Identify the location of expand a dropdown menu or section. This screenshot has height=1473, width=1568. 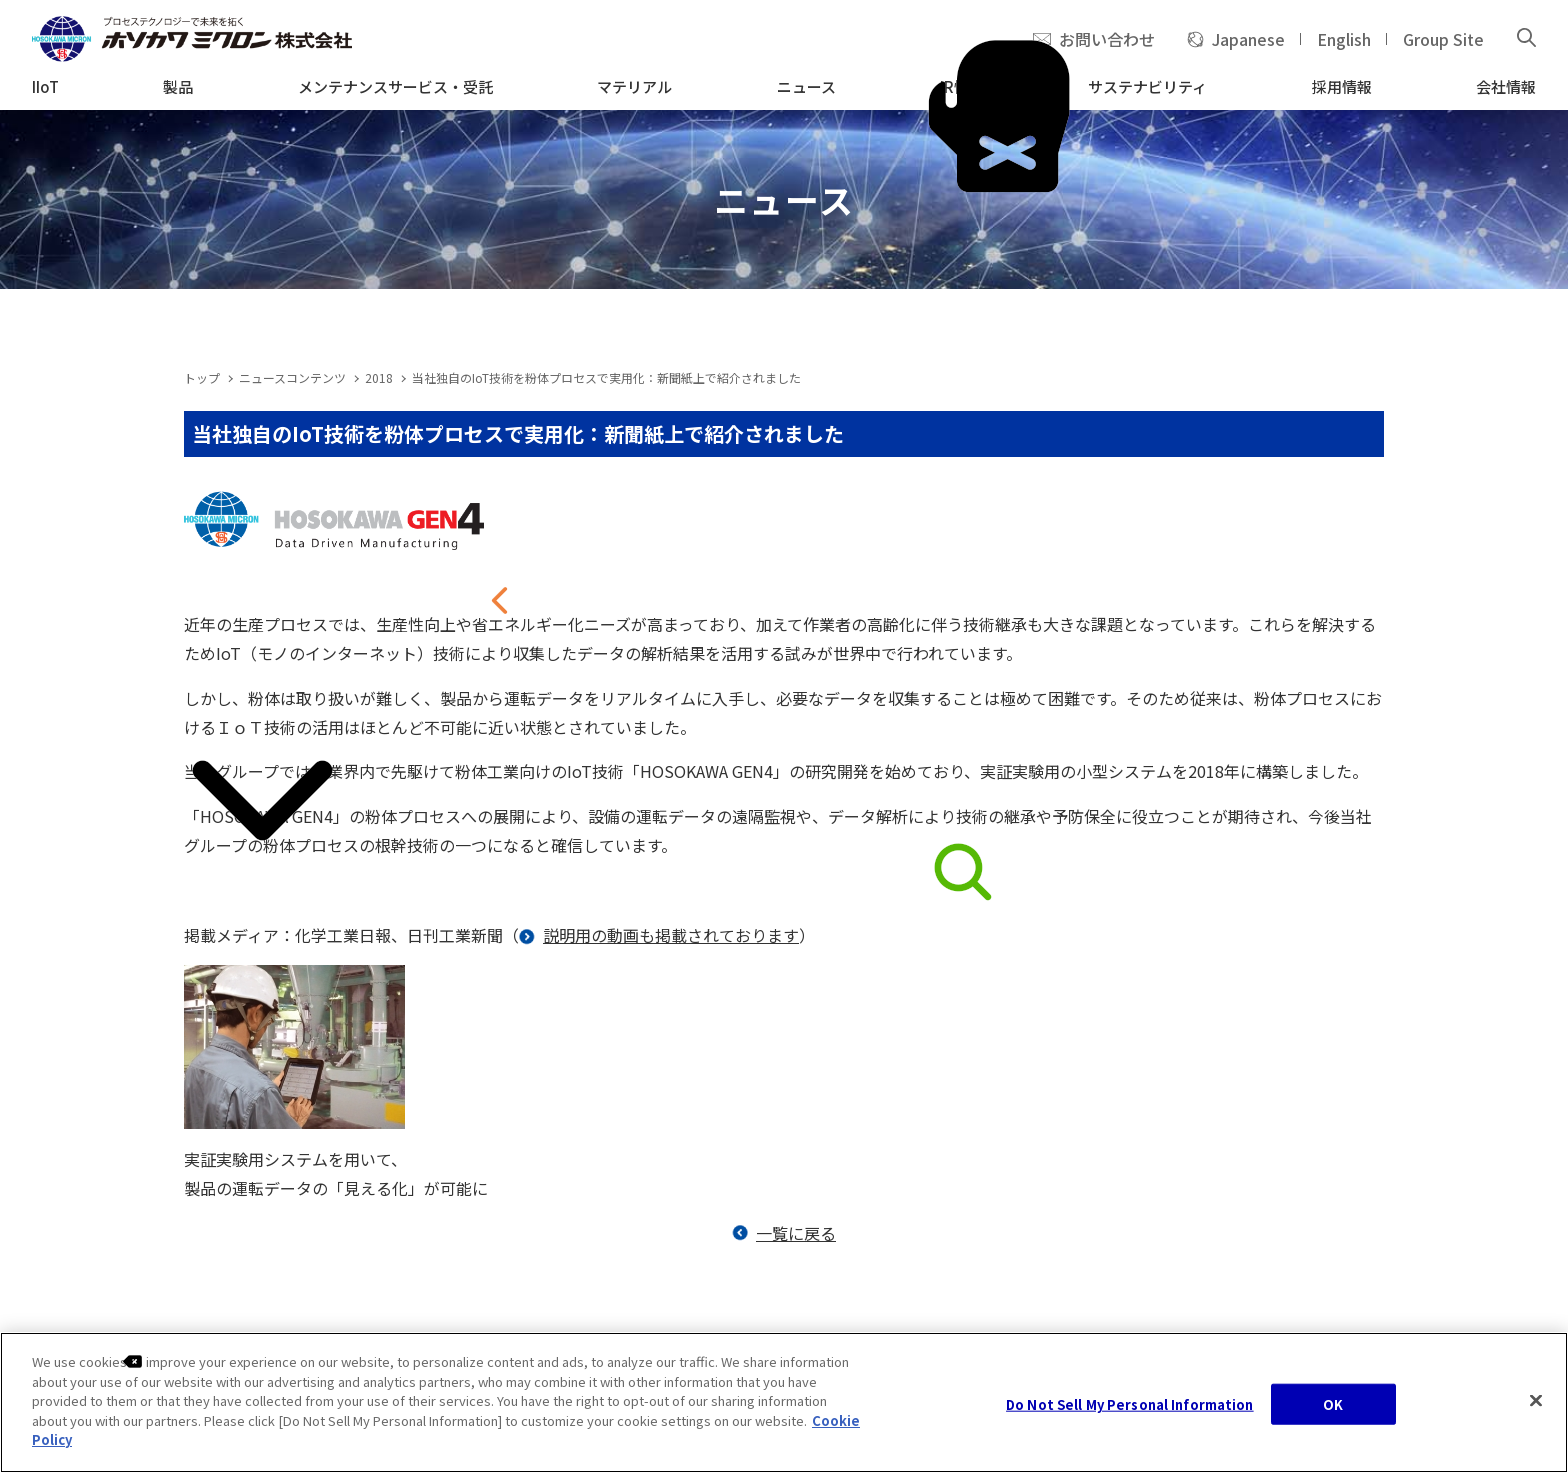
(262, 800).